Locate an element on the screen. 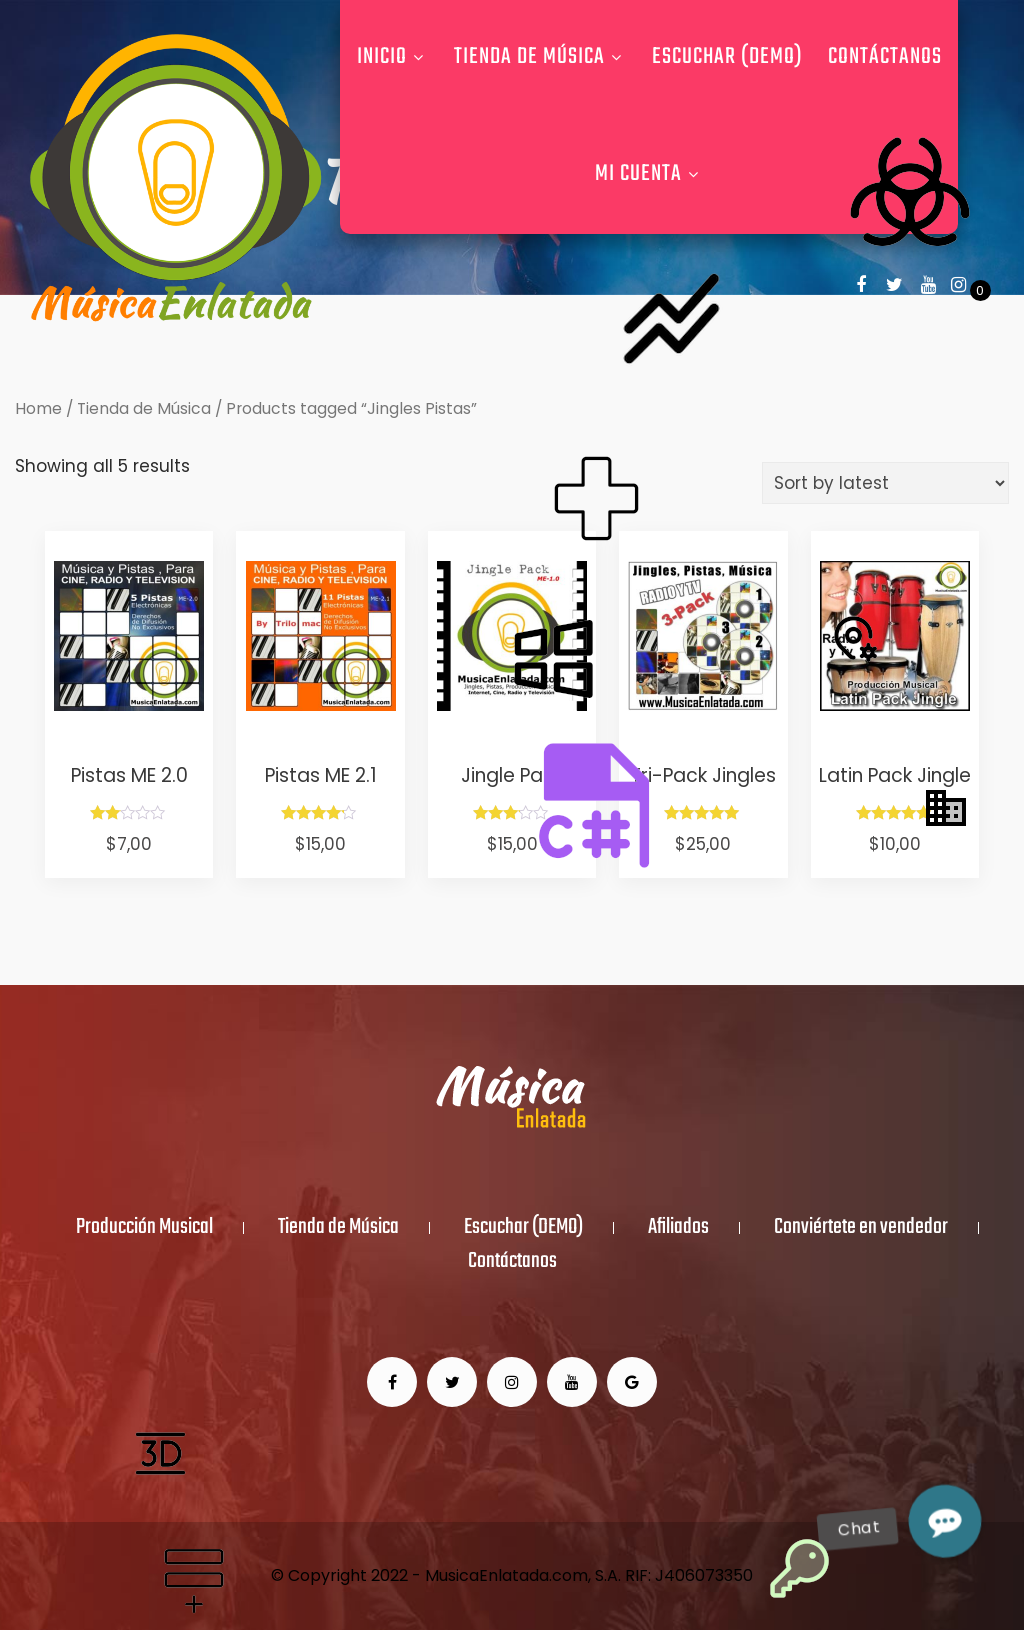 This screenshot has height=1630, width=1024. access first aid or medical help information is located at coordinates (596, 498).